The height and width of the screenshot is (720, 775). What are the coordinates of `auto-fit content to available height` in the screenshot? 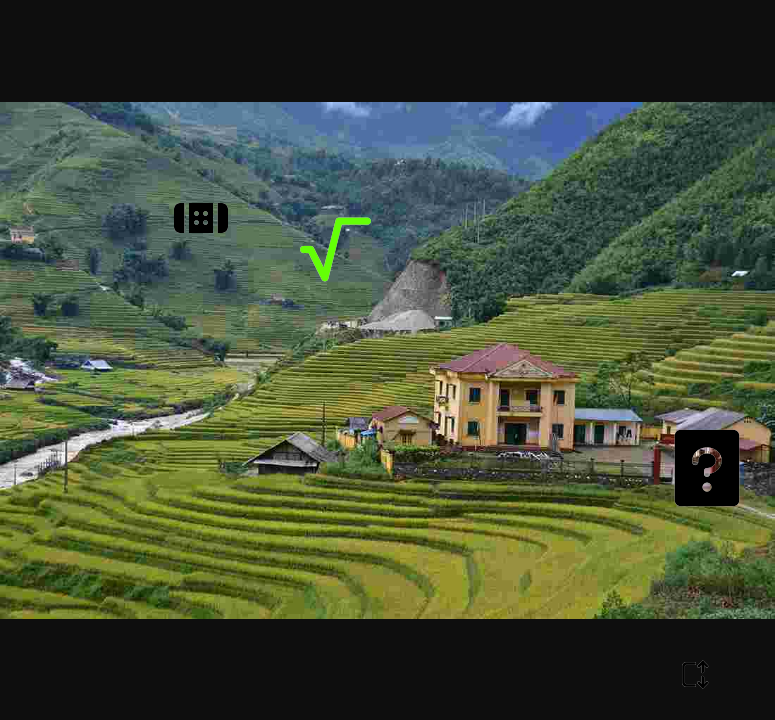 It's located at (694, 674).